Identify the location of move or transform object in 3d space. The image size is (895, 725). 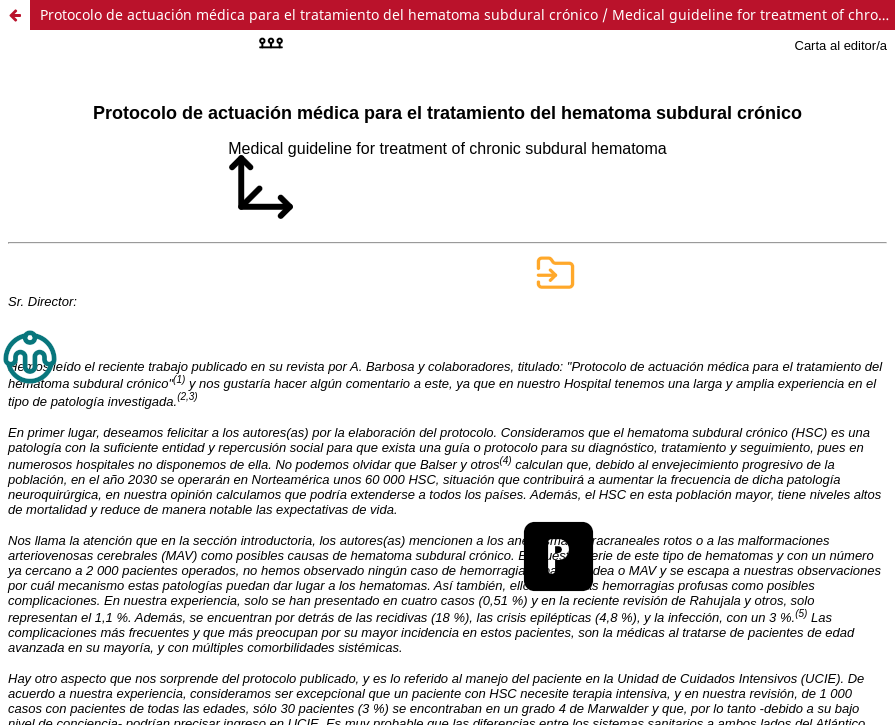
(262, 185).